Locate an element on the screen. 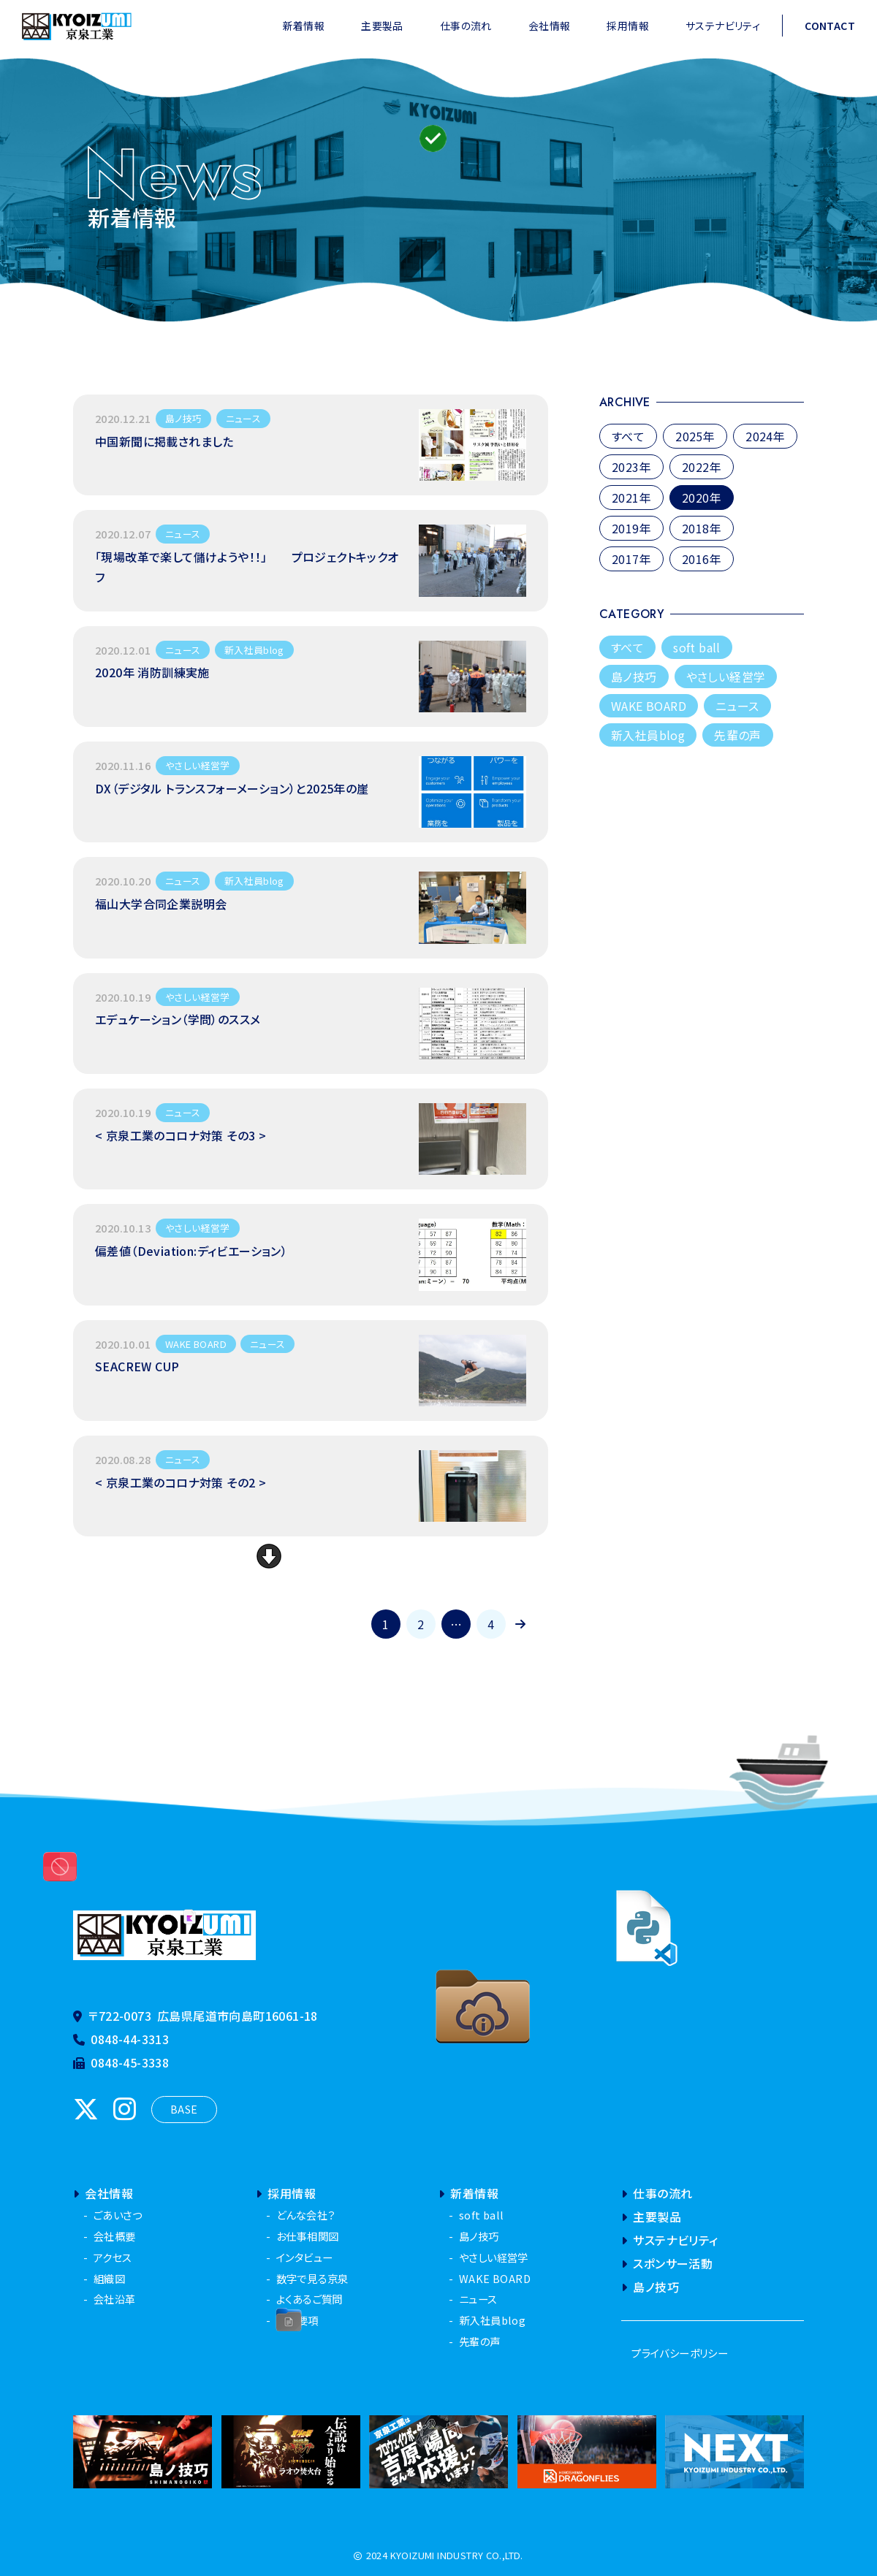 This screenshot has width=877, height=2576. mark item as complete is located at coordinates (433, 138).